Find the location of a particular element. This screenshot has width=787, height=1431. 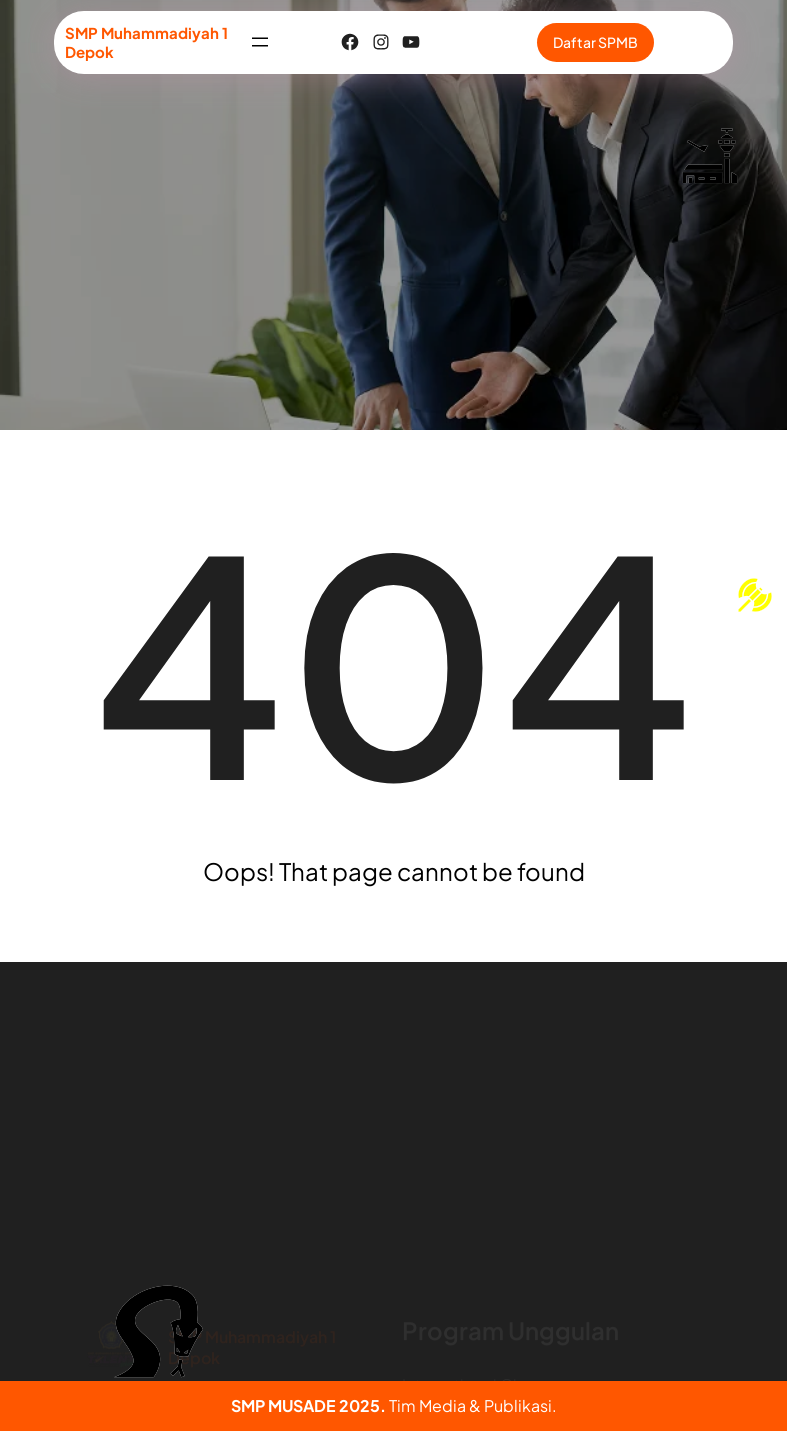

snake or reptile character in a game is located at coordinates (158, 1331).